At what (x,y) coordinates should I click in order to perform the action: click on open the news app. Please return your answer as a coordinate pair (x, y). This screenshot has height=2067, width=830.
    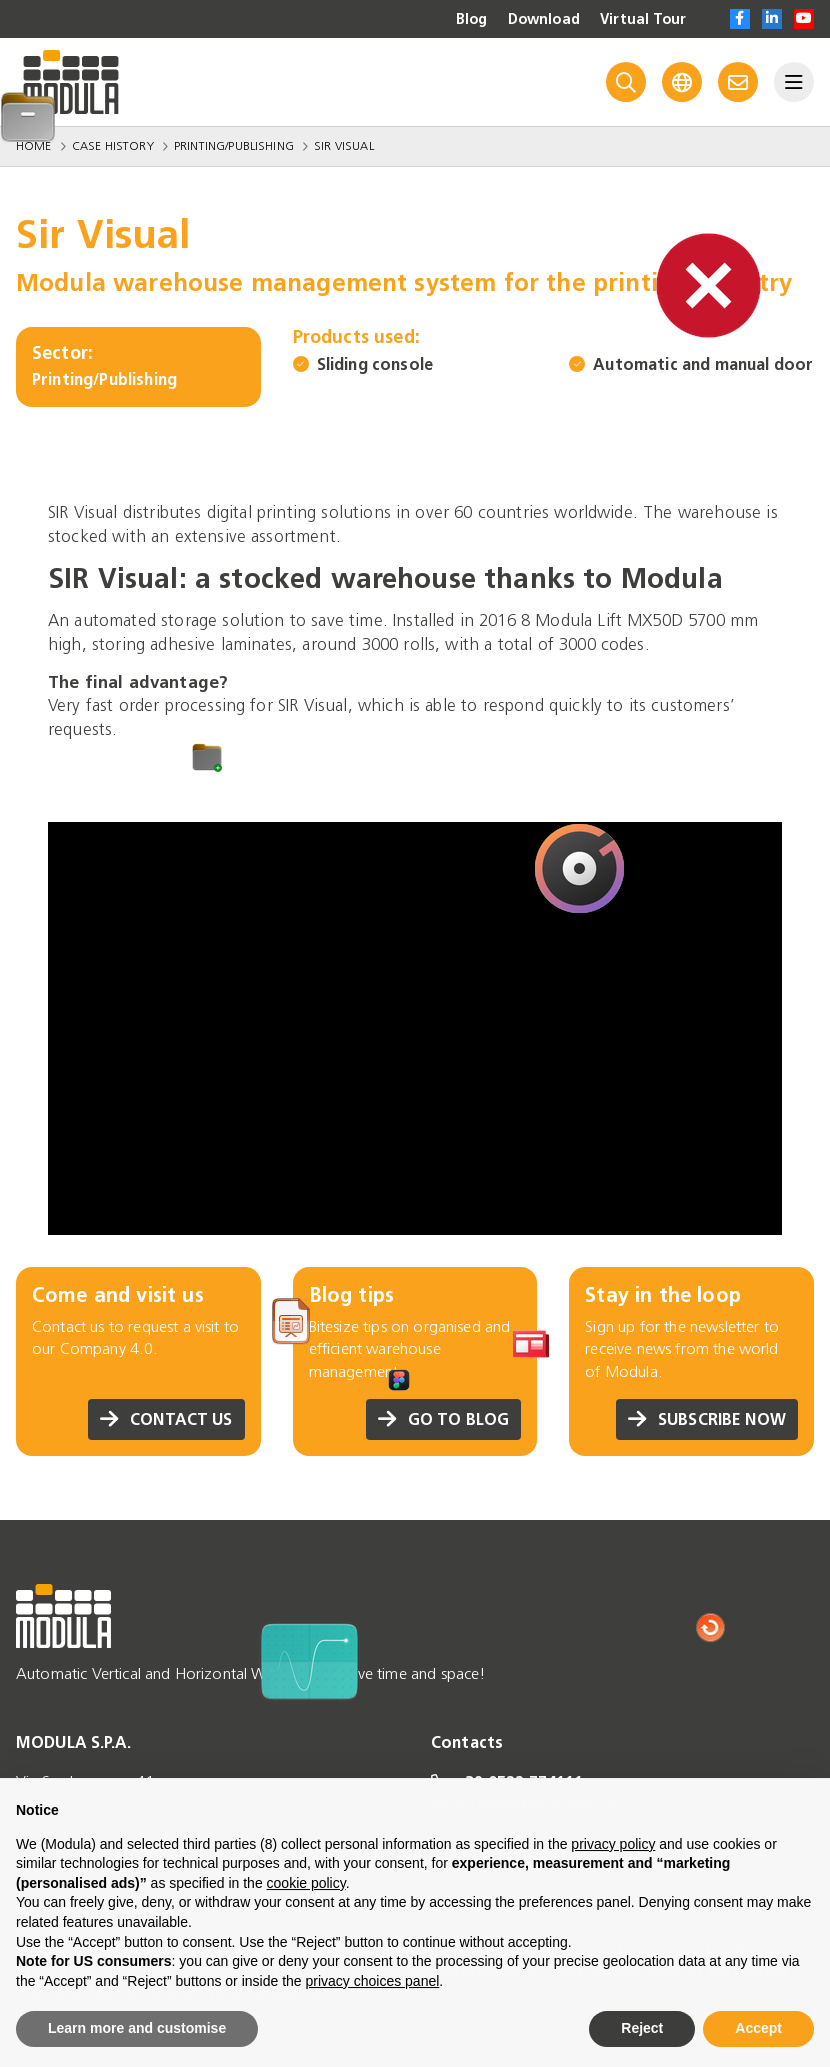
    Looking at the image, I should click on (531, 1344).